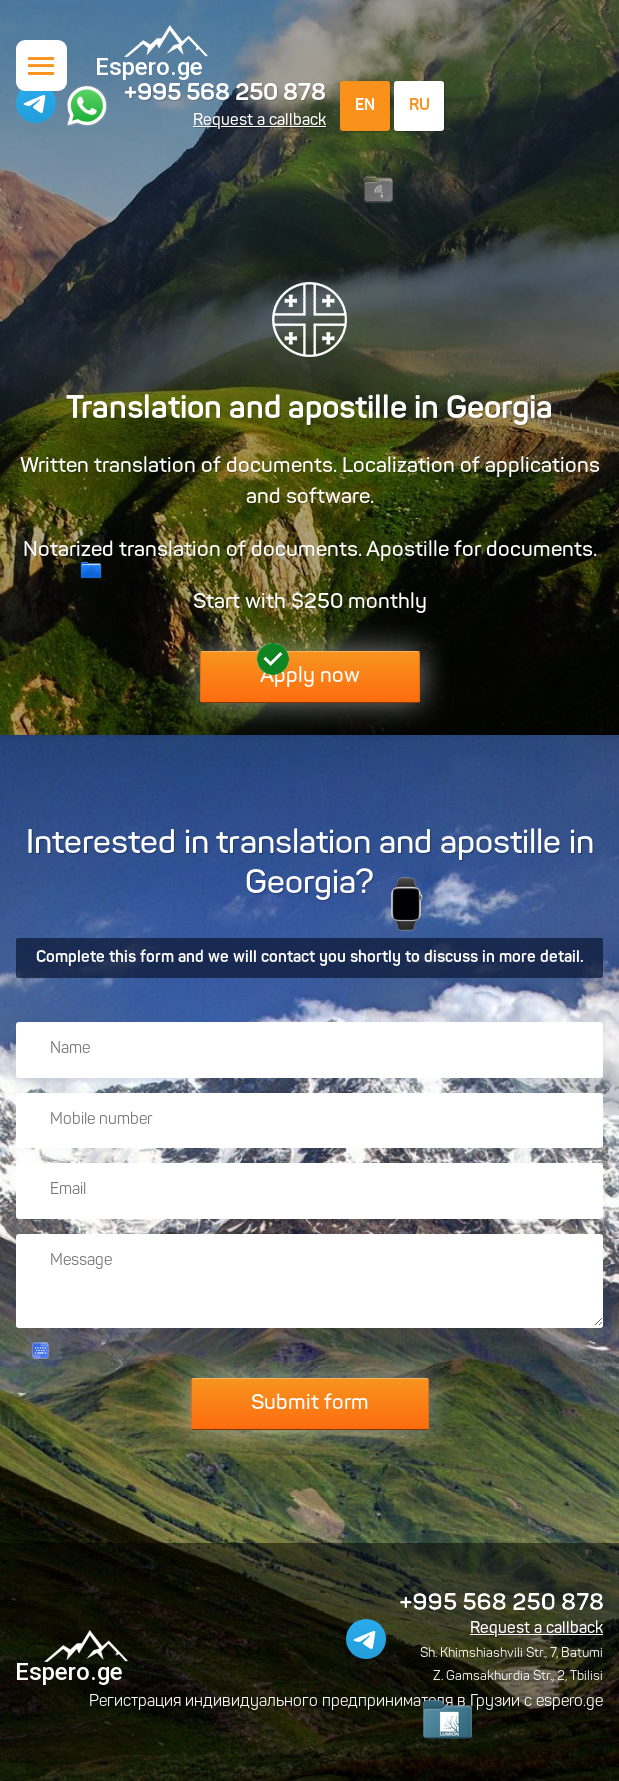 This screenshot has width=619, height=1781. Describe the element at coordinates (40, 1350) in the screenshot. I see `access peripheral device settings` at that location.